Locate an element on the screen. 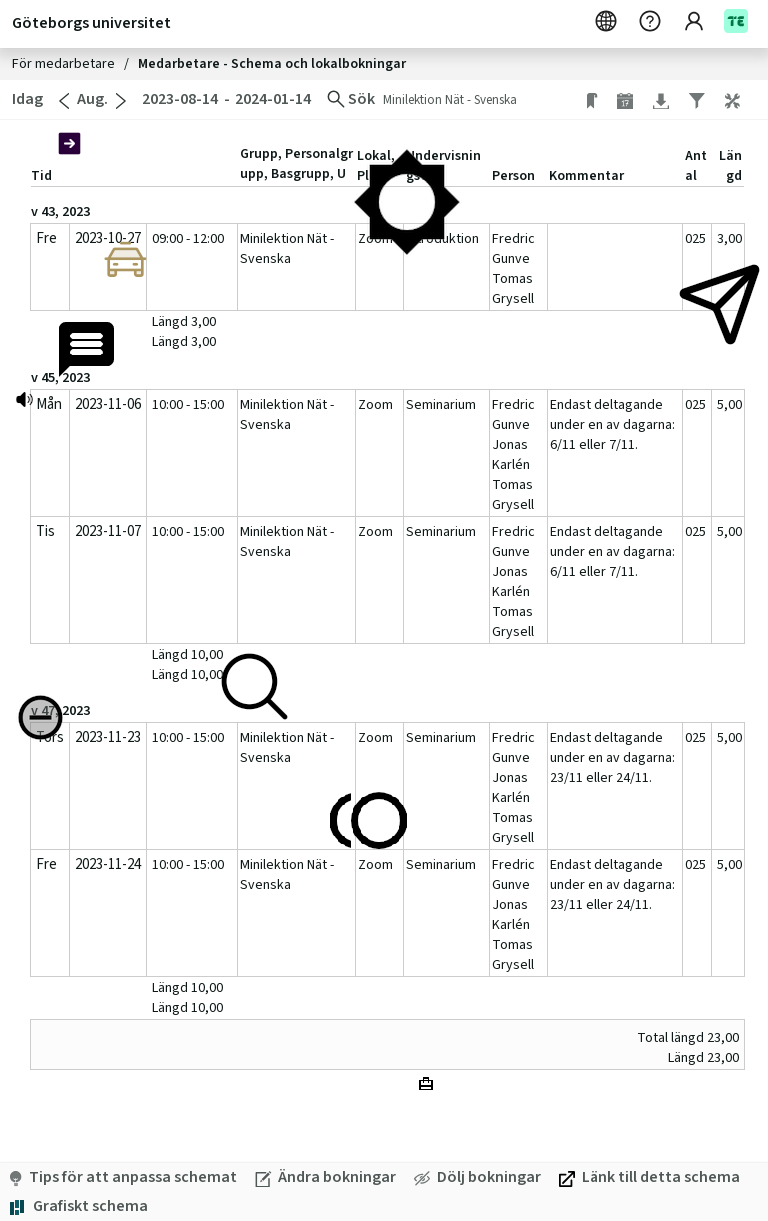 The height and width of the screenshot is (1221, 768). adjust or unmute audio volume is located at coordinates (24, 399).